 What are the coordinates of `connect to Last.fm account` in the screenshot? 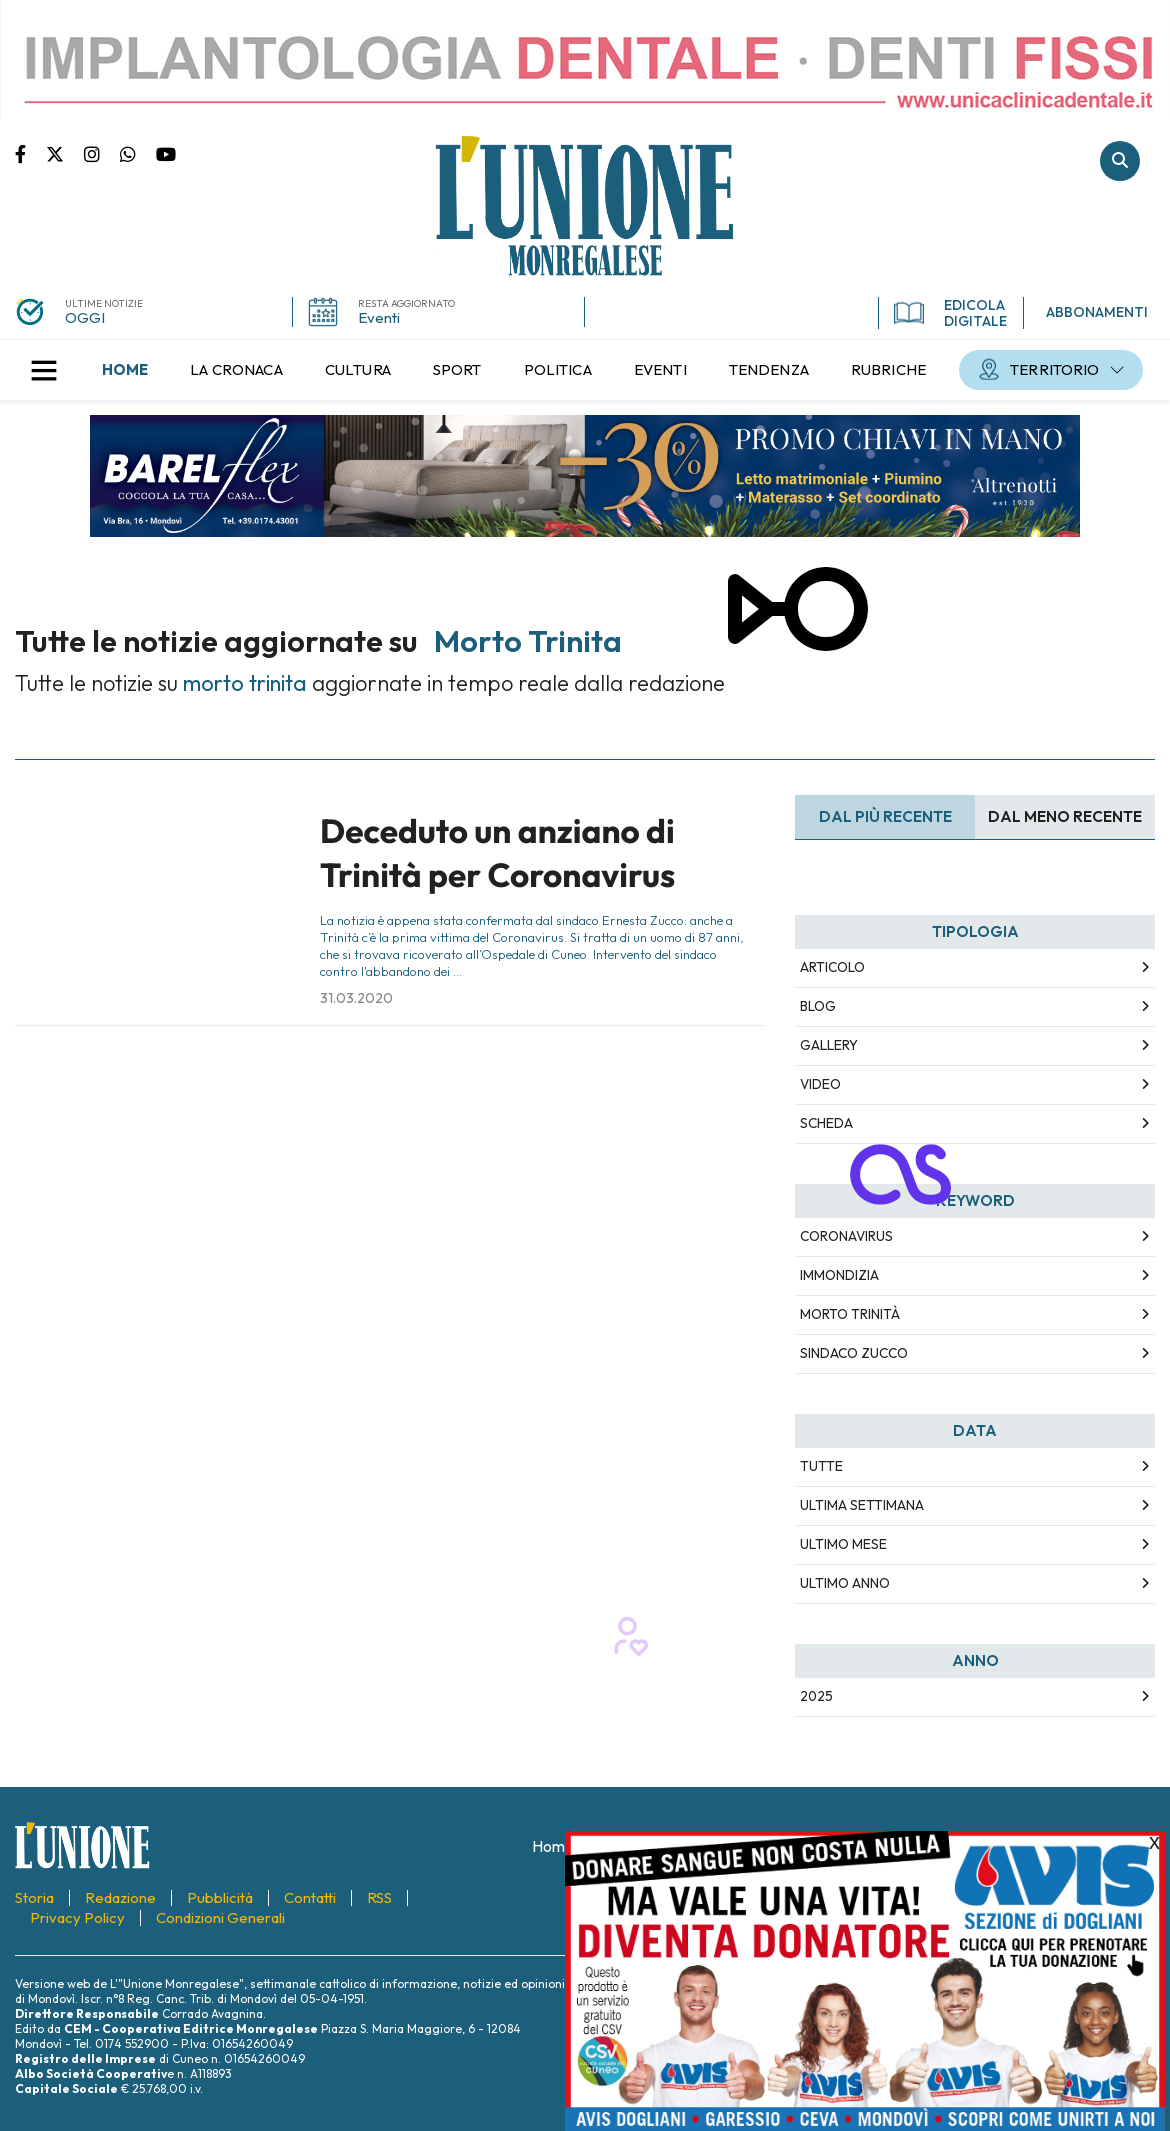 It's located at (900, 1174).